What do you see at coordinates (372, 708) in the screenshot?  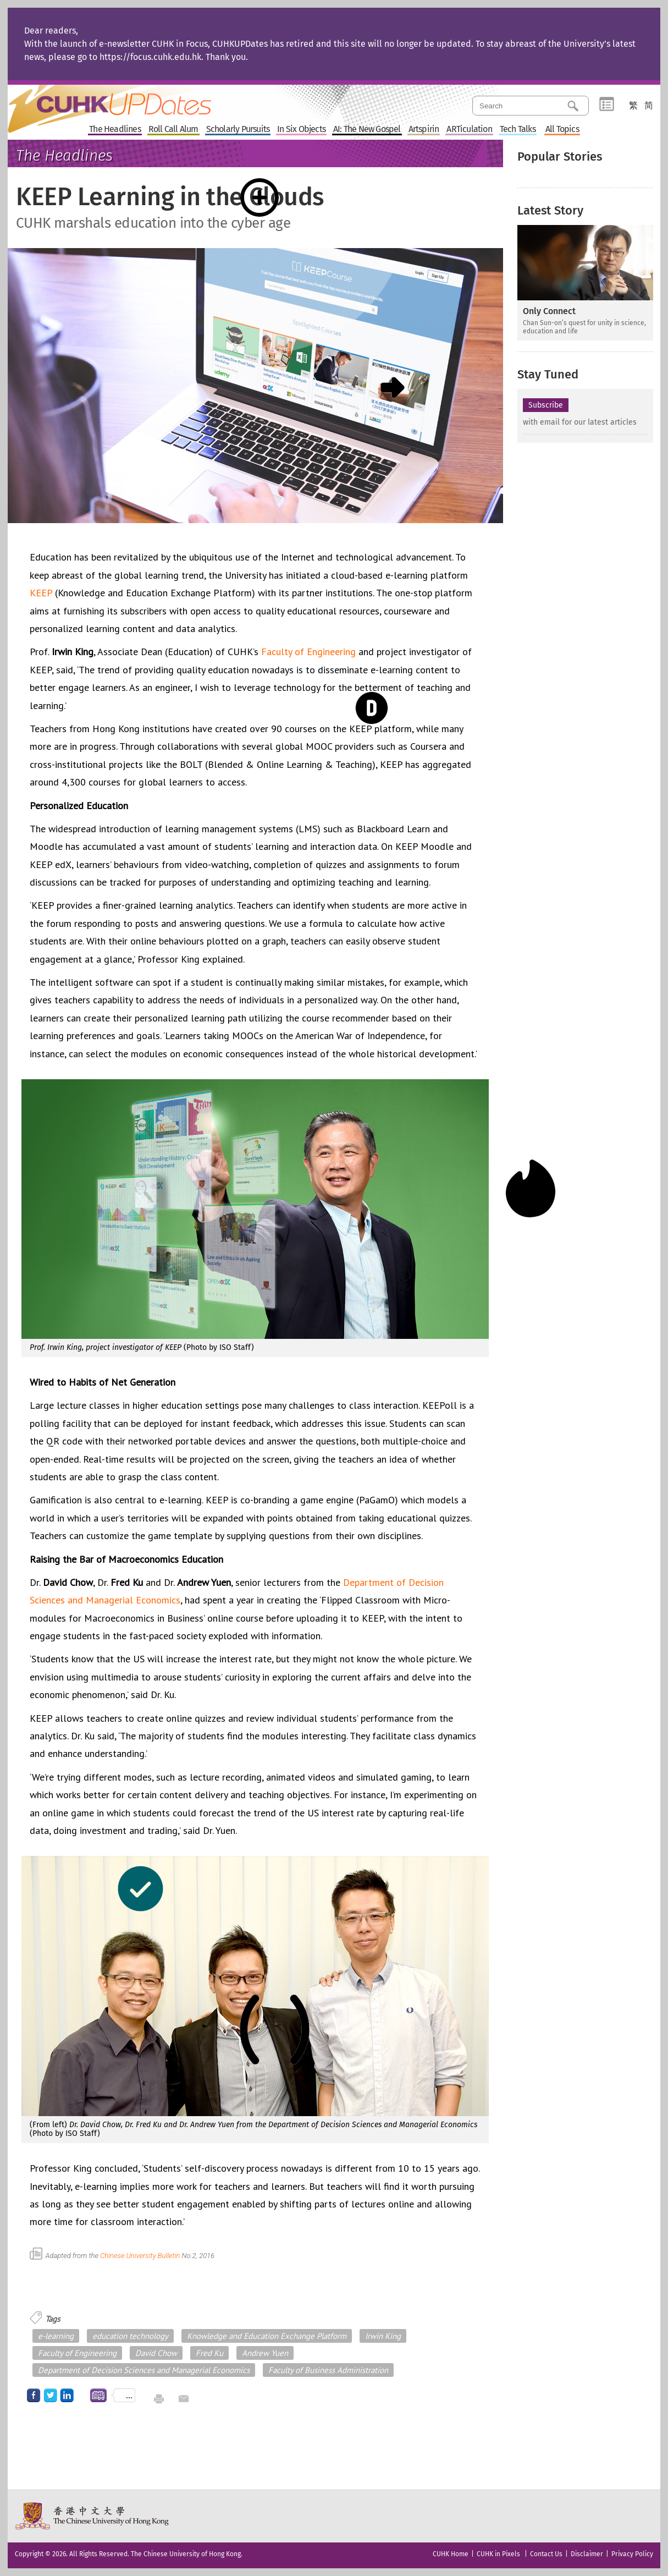 I see `indicates a "D" grade or rating` at bounding box center [372, 708].